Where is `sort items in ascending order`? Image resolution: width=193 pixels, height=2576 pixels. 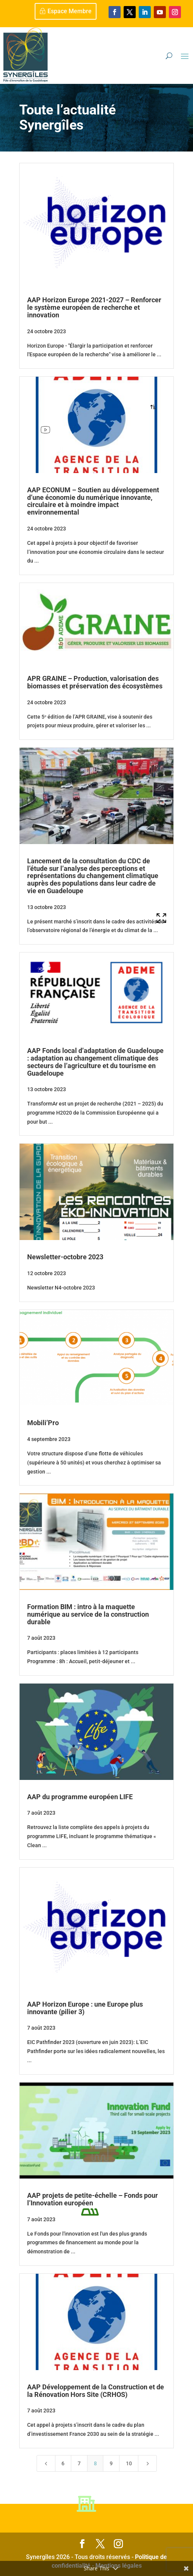
sort items in ascending order is located at coordinates (153, 407).